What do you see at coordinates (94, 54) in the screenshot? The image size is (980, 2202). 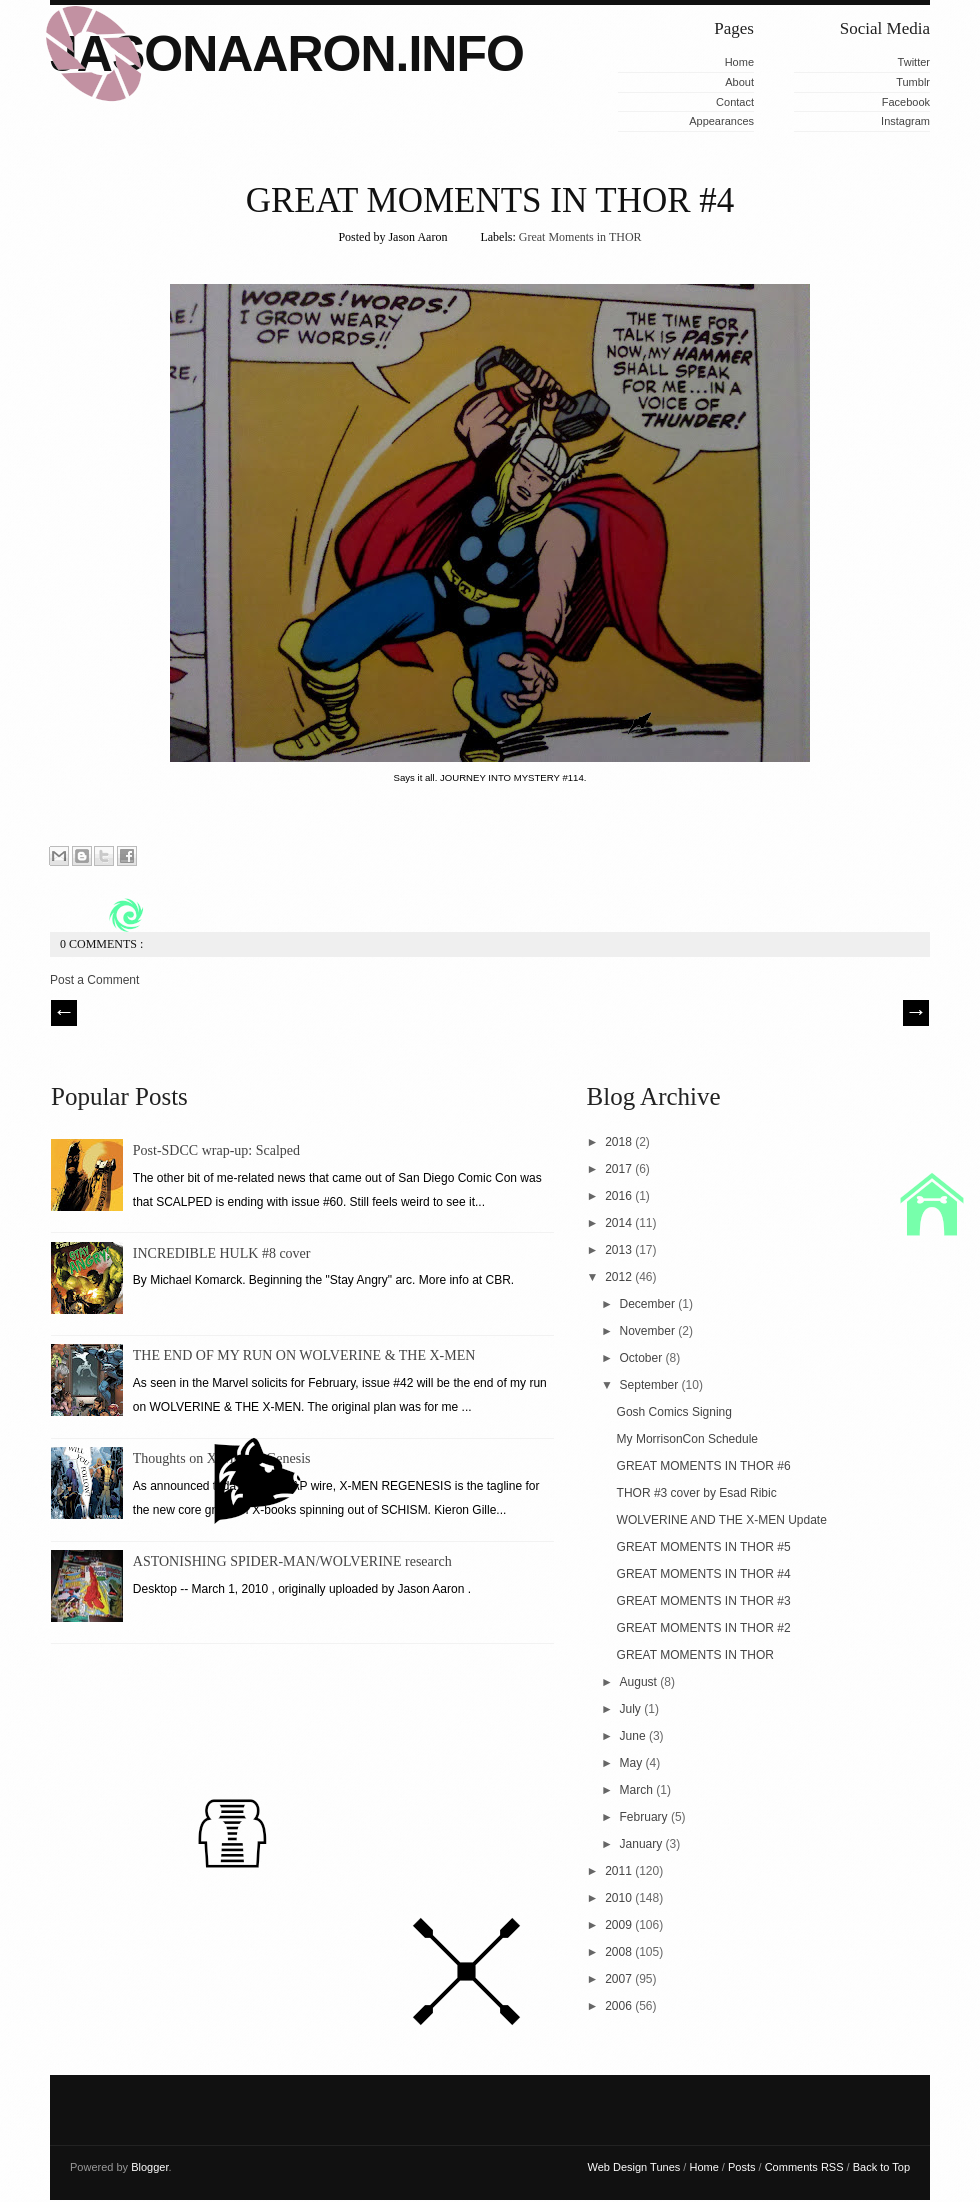 I see `adjust camera aperture settings` at bounding box center [94, 54].